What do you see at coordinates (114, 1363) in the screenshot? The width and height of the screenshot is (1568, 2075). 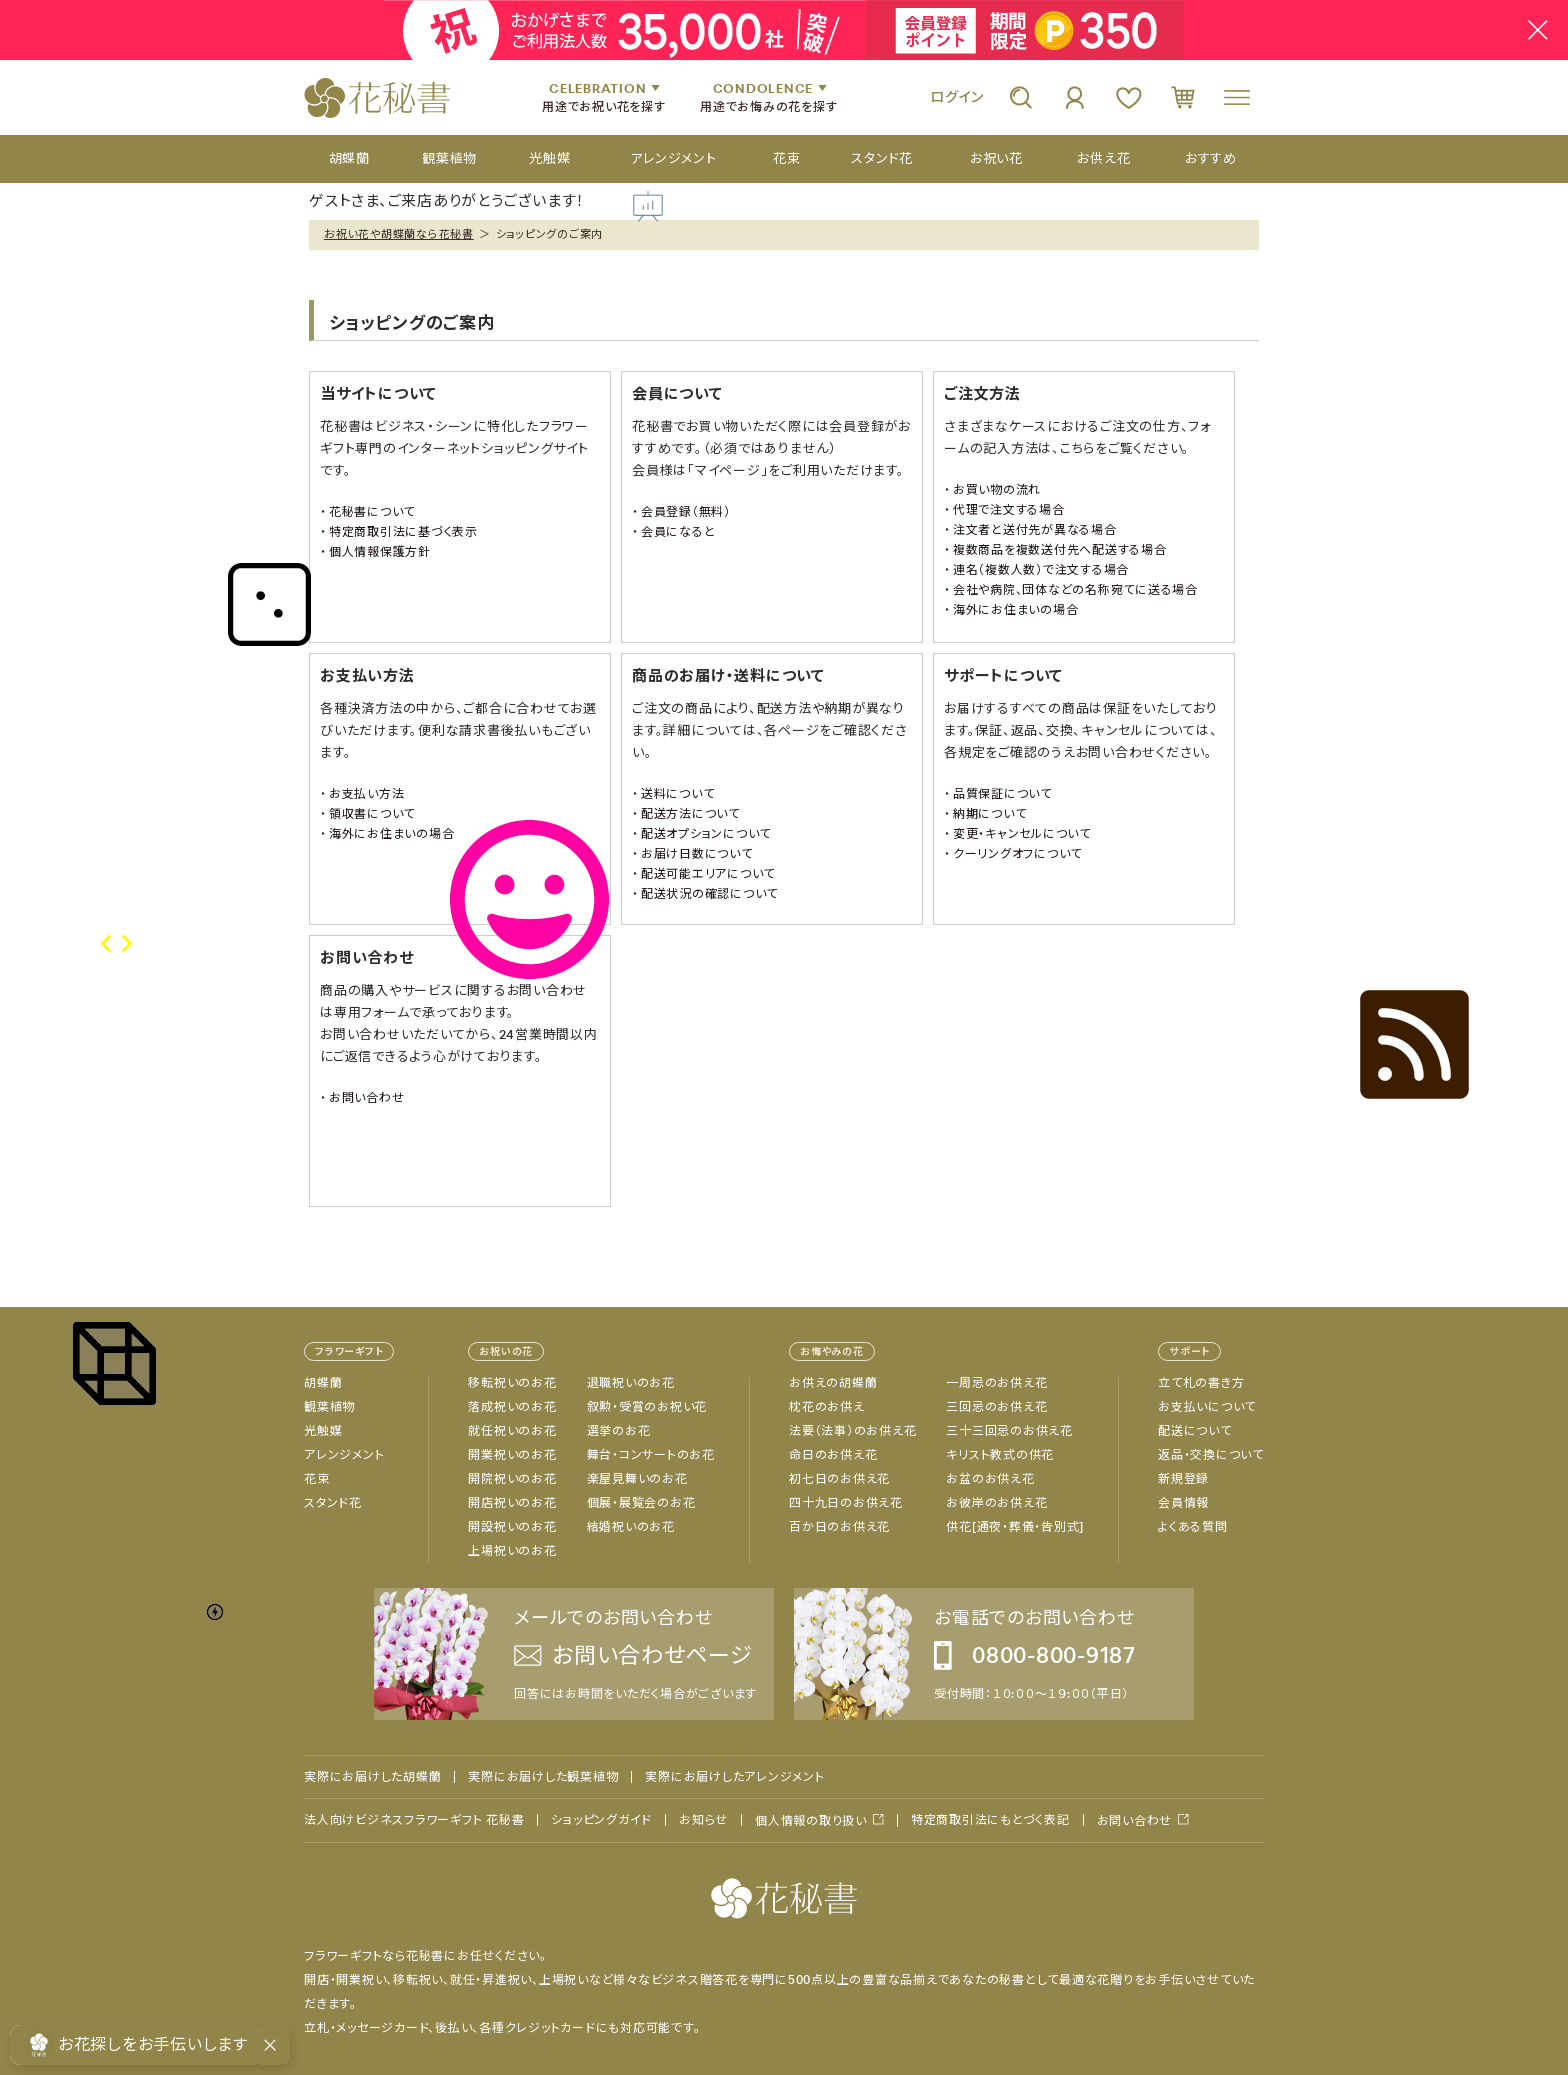 I see `view 3D model or object` at bounding box center [114, 1363].